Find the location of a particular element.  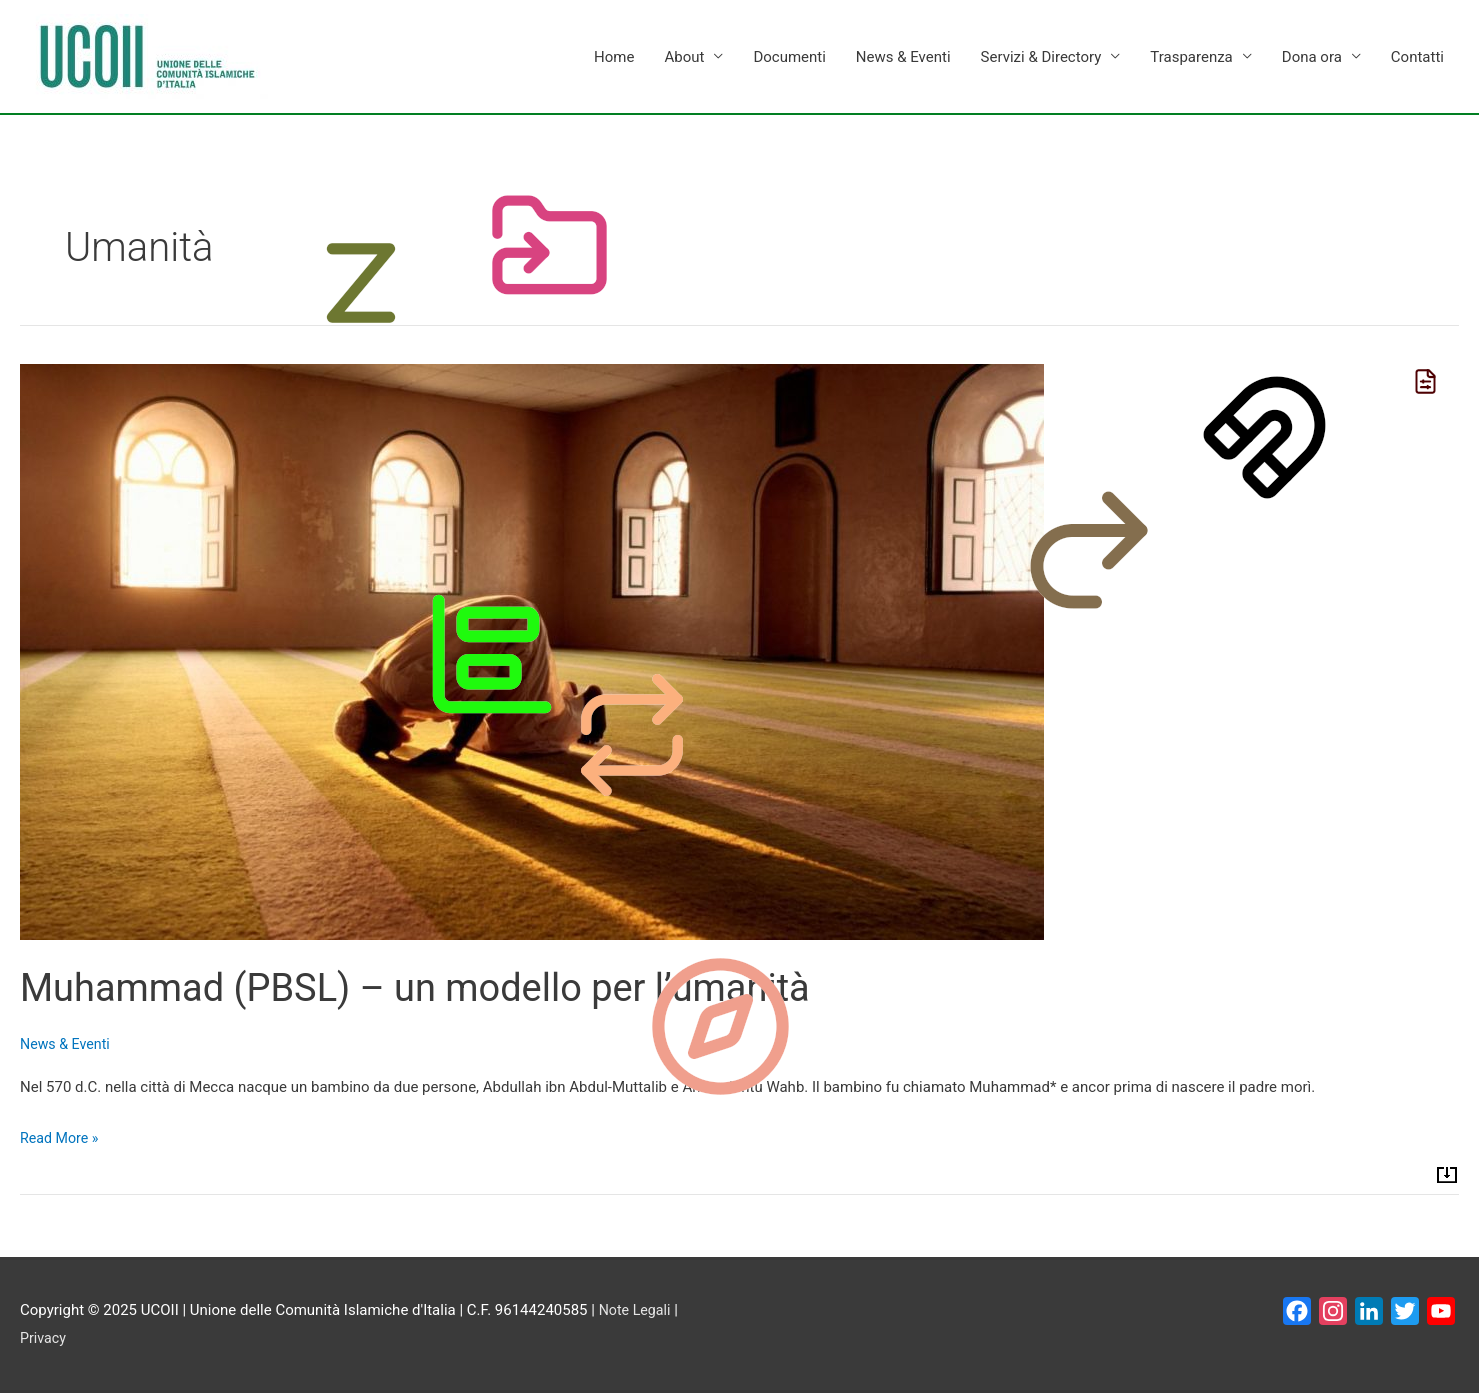

enable repeat or loop mode is located at coordinates (632, 735).